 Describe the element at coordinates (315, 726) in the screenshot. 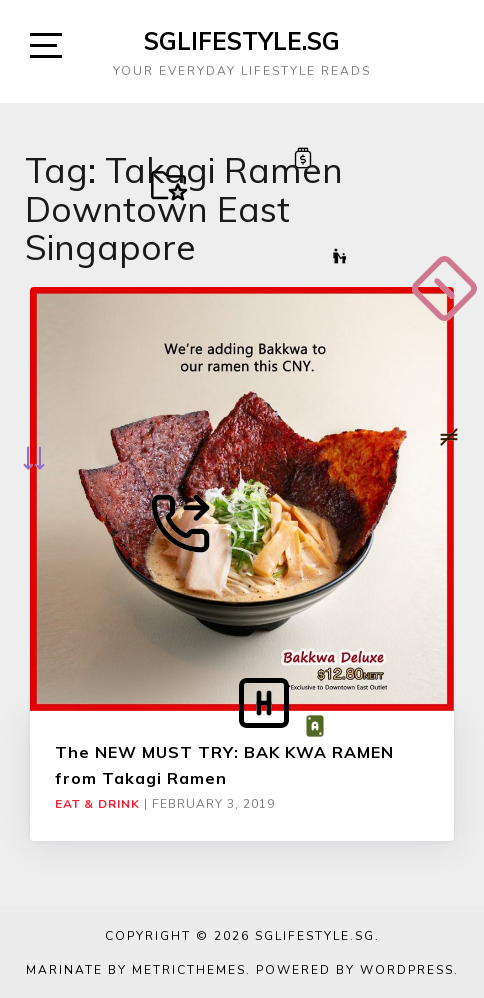

I see `ace playing card in a card game app` at that location.